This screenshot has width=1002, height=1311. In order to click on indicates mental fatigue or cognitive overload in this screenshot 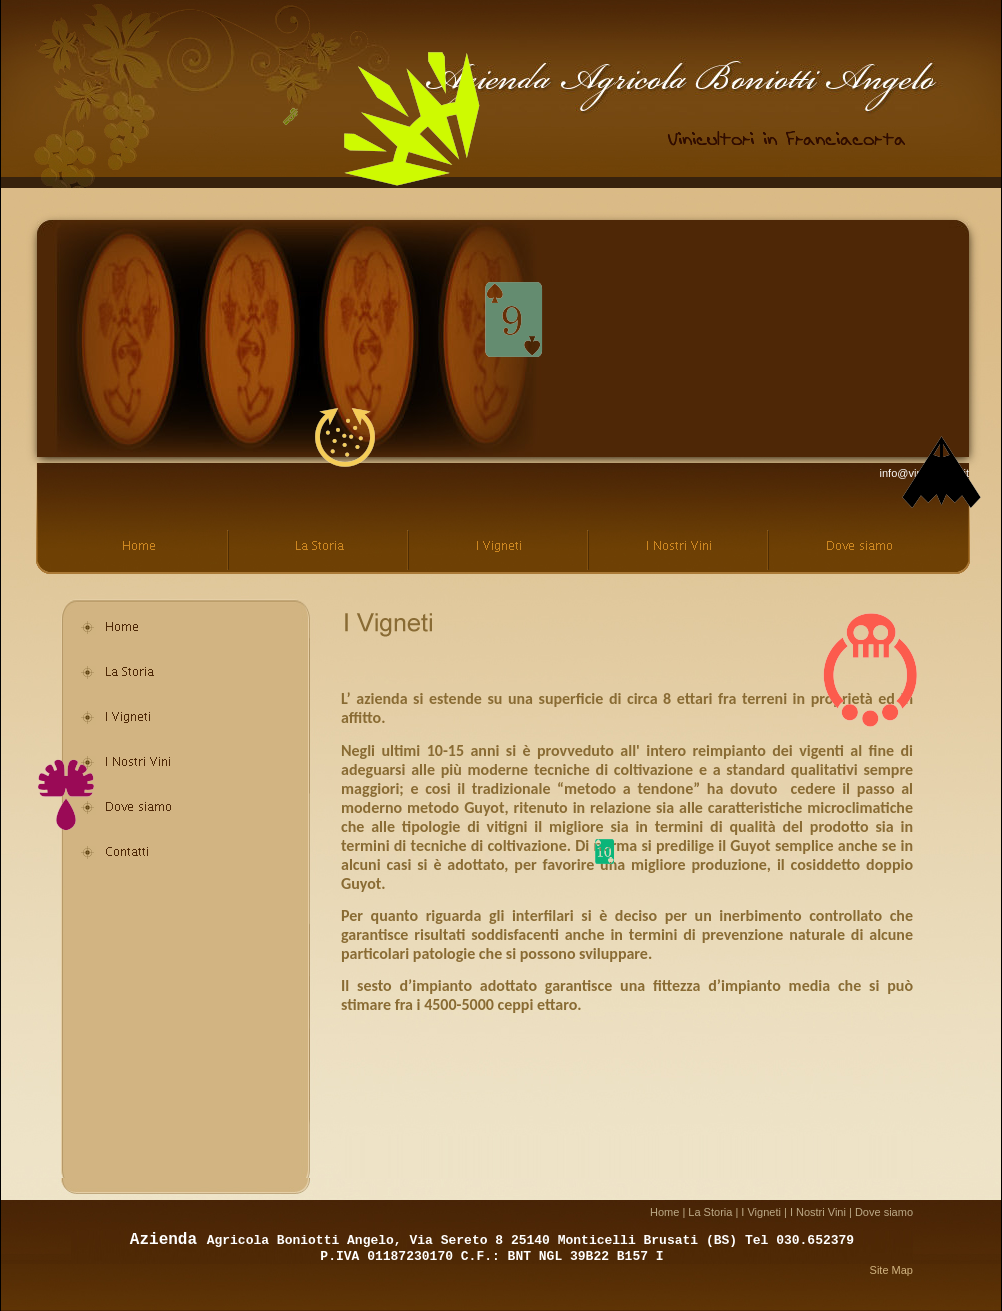, I will do `click(66, 796)`.